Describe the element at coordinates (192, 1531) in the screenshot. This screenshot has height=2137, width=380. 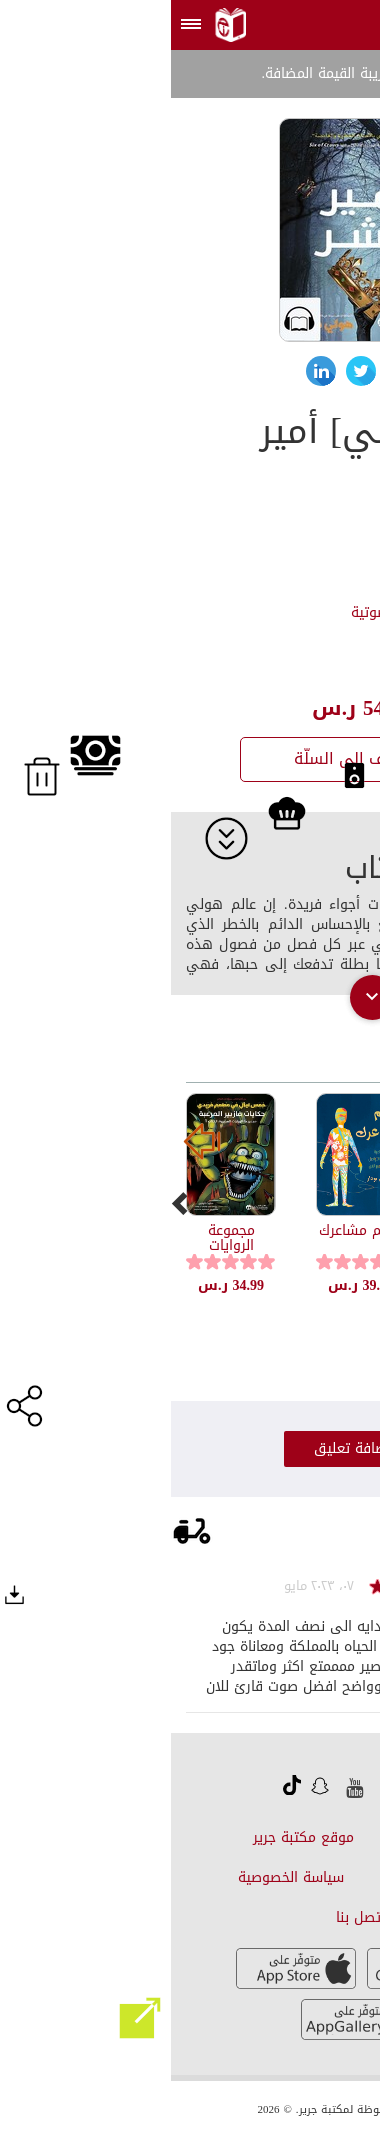
I see `select moped or scooter delivery option` at that location.